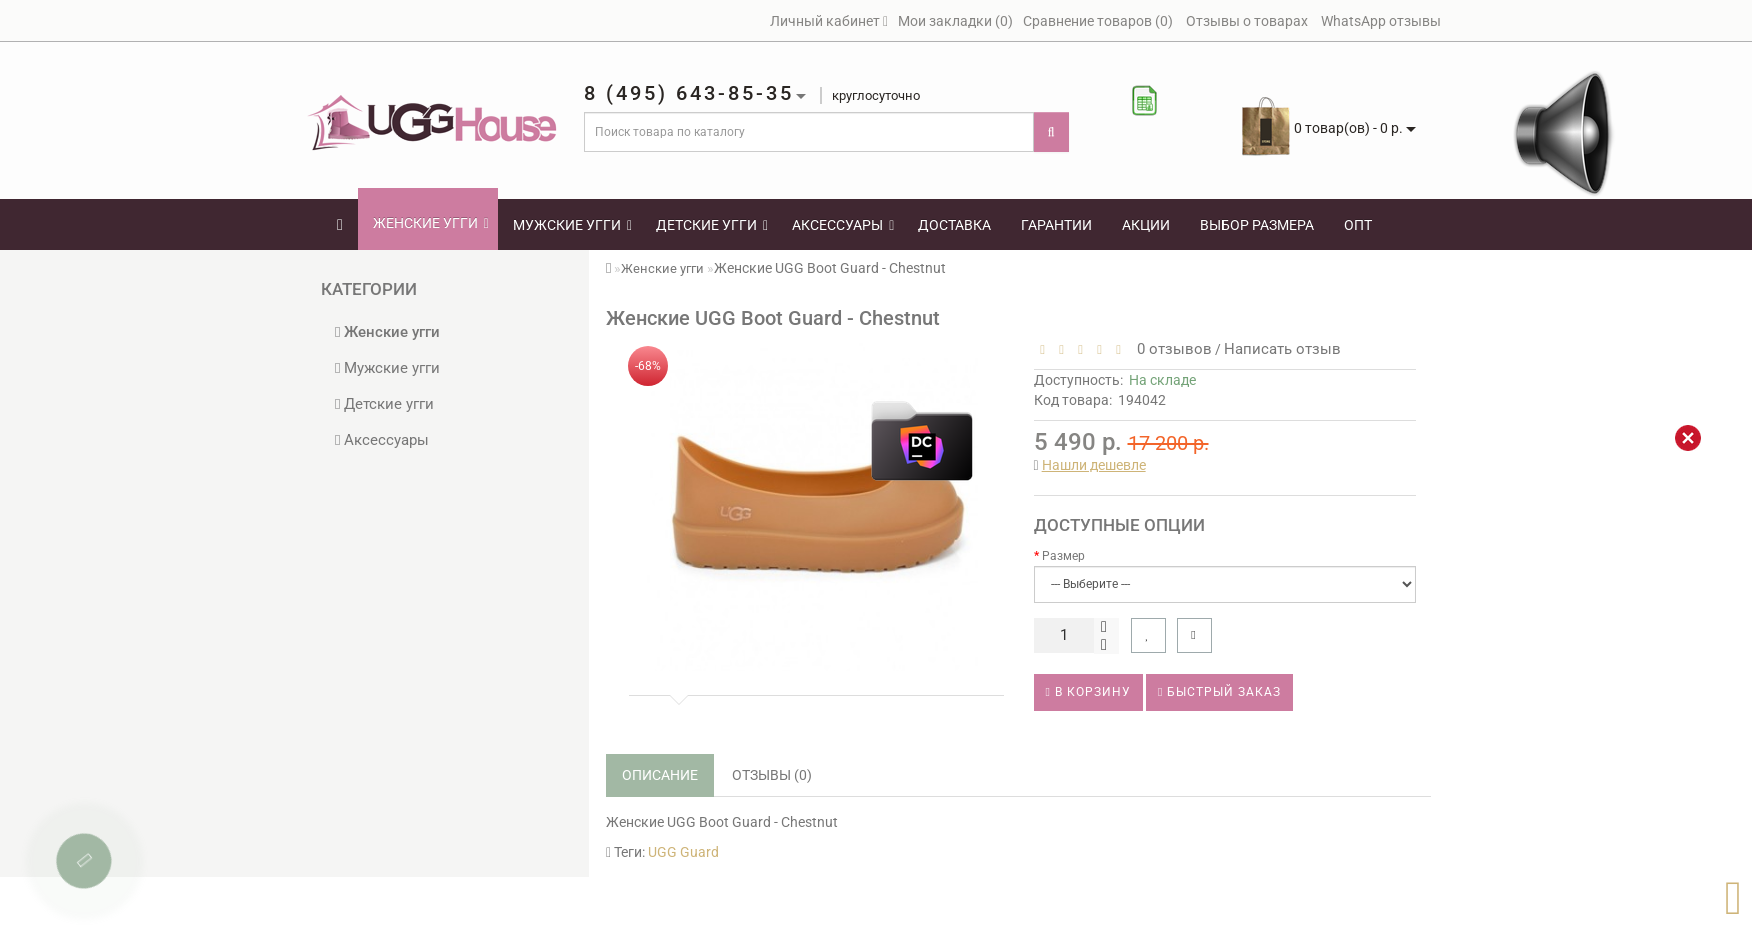 The height and width of the screenshot is (942, 1752). Describe the element at coordinates (1144, 100) in the screenshot. I see `open a spreadsheet file` at that location.